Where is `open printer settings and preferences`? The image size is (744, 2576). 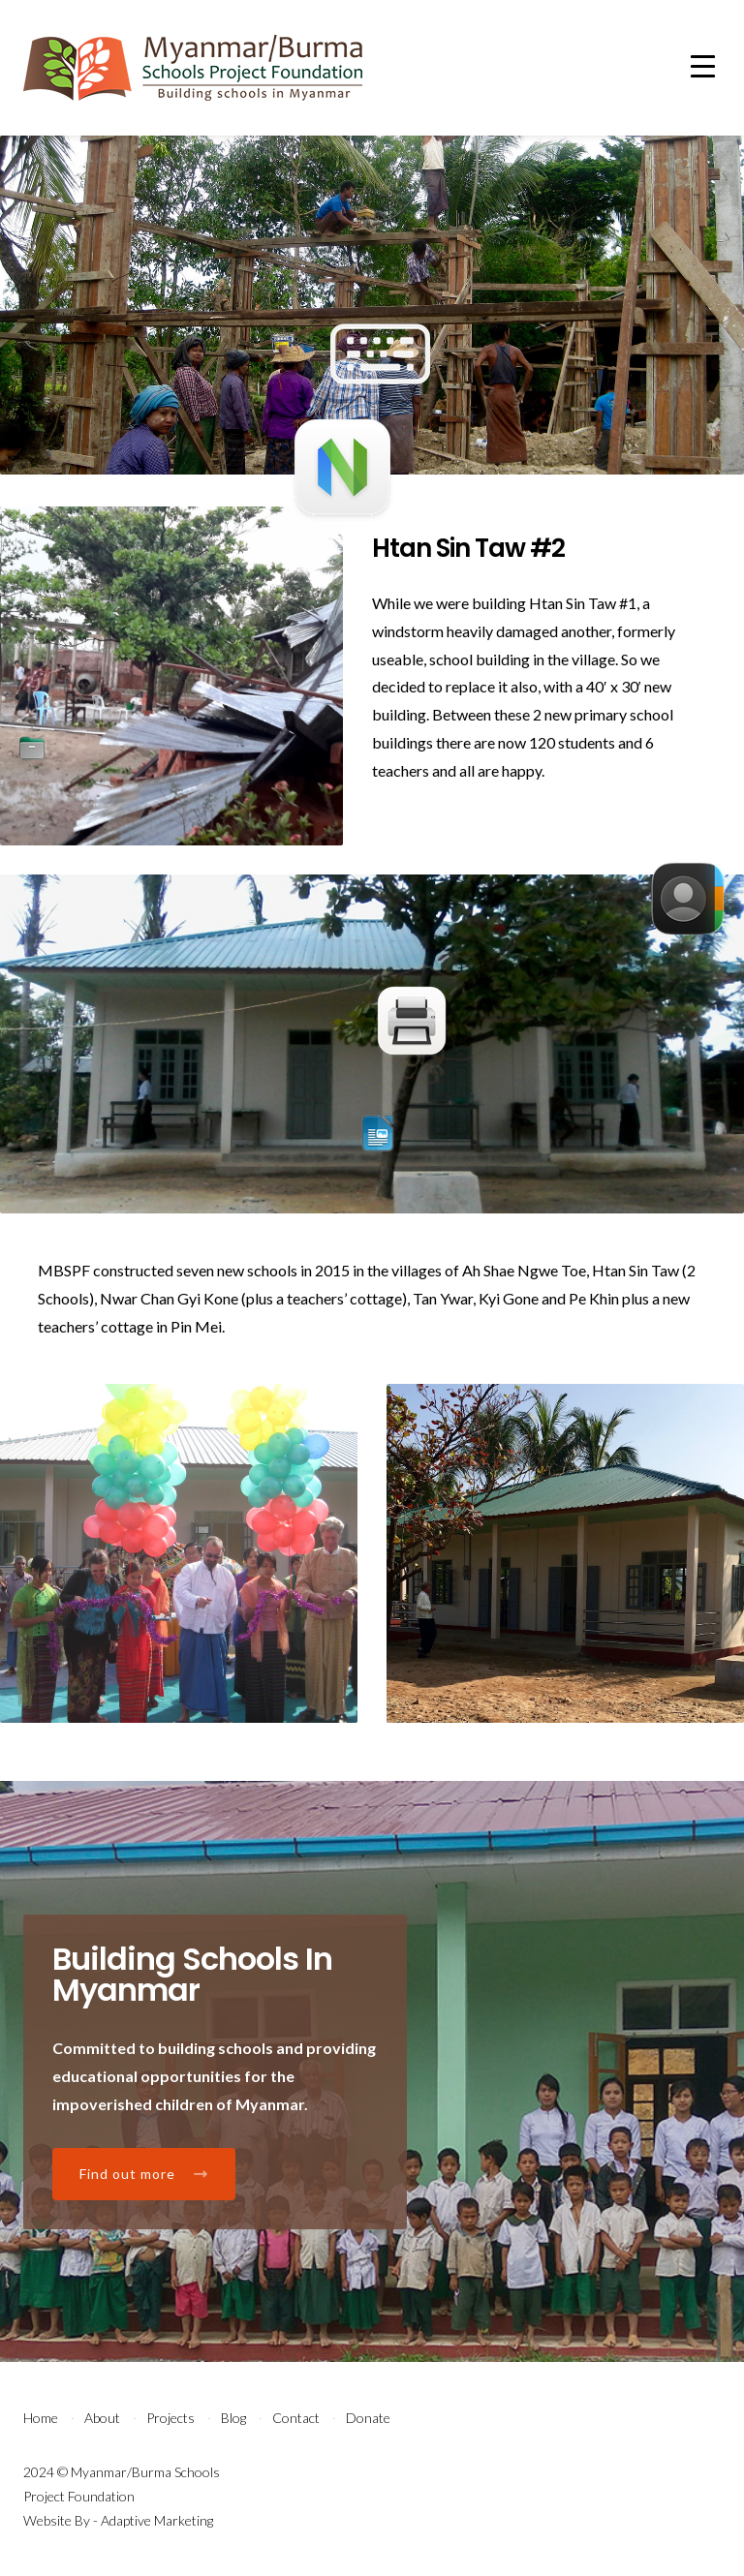
open printer settings and preferences is located at coordinates (412, 1021).